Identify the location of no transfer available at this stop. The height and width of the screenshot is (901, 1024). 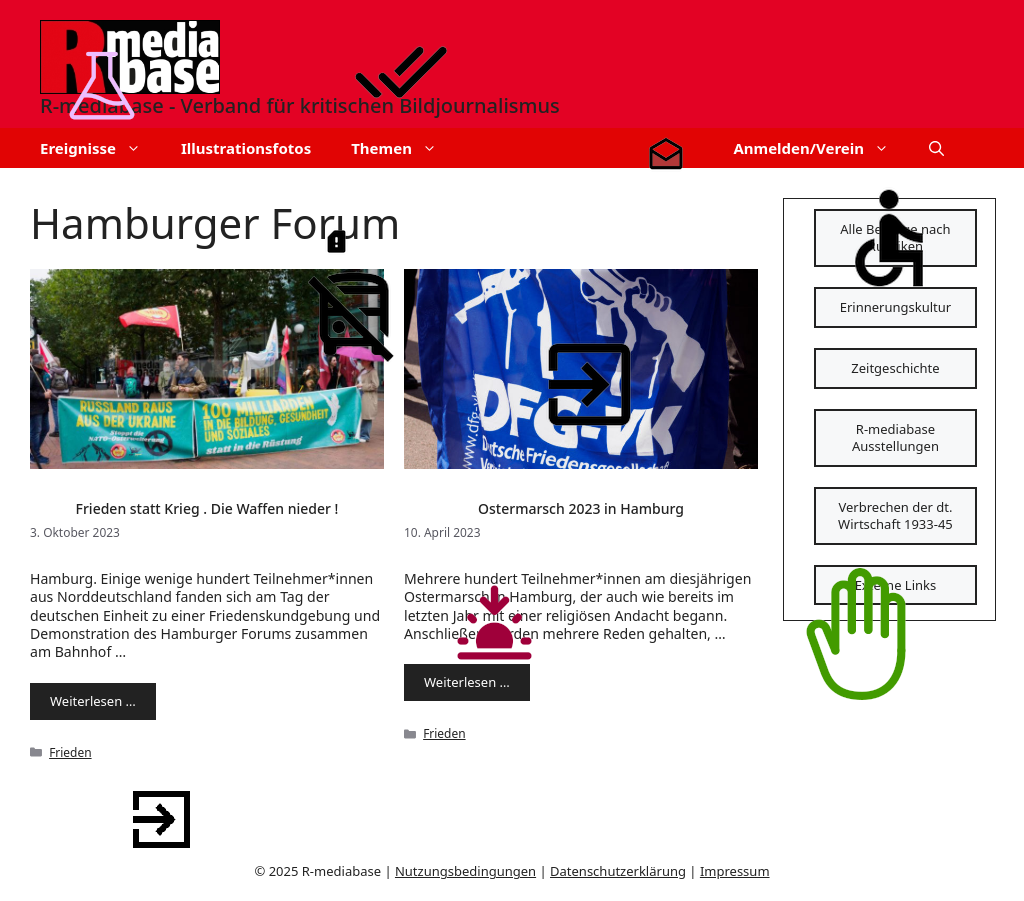
(354, 316).